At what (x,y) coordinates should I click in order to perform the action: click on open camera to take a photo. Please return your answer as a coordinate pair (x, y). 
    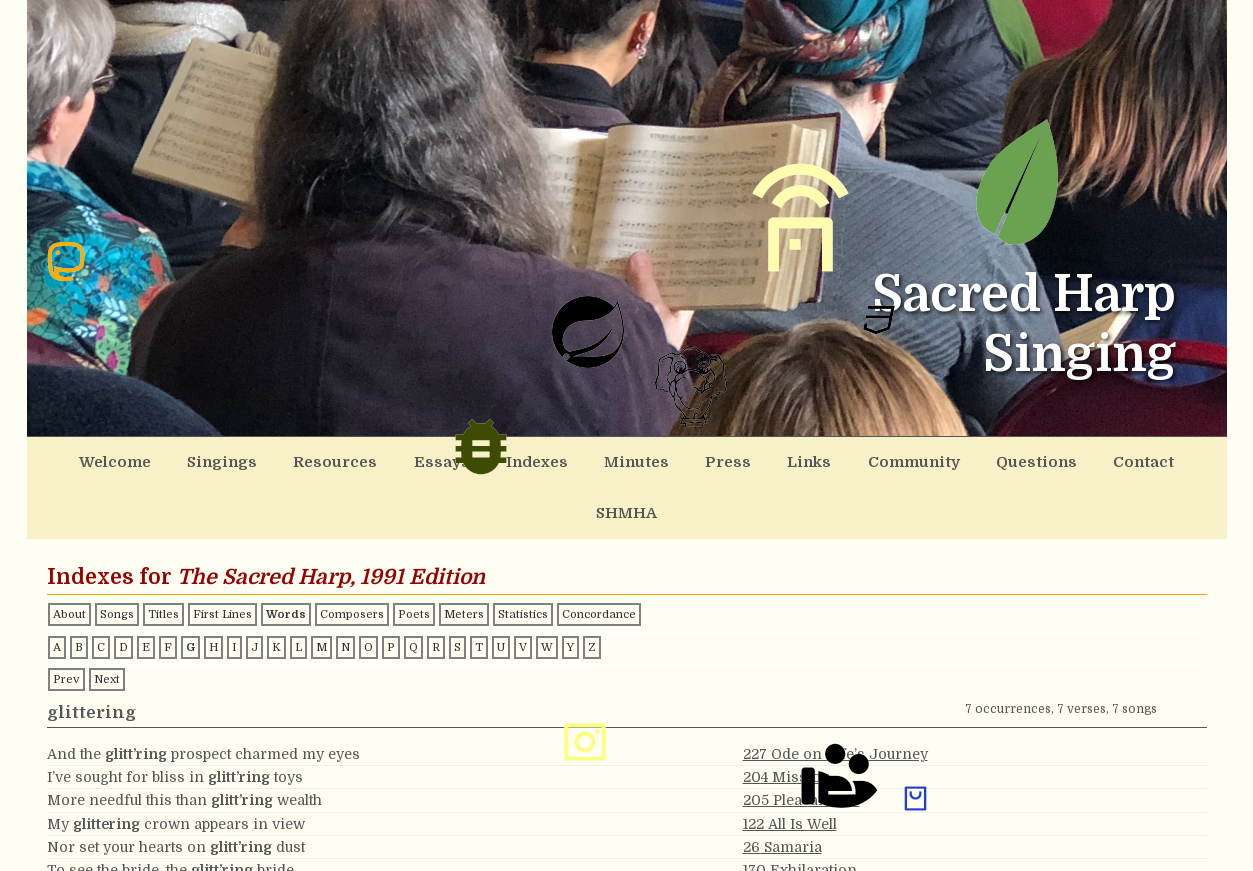
    Looking at the image, I should click on (585, 742).